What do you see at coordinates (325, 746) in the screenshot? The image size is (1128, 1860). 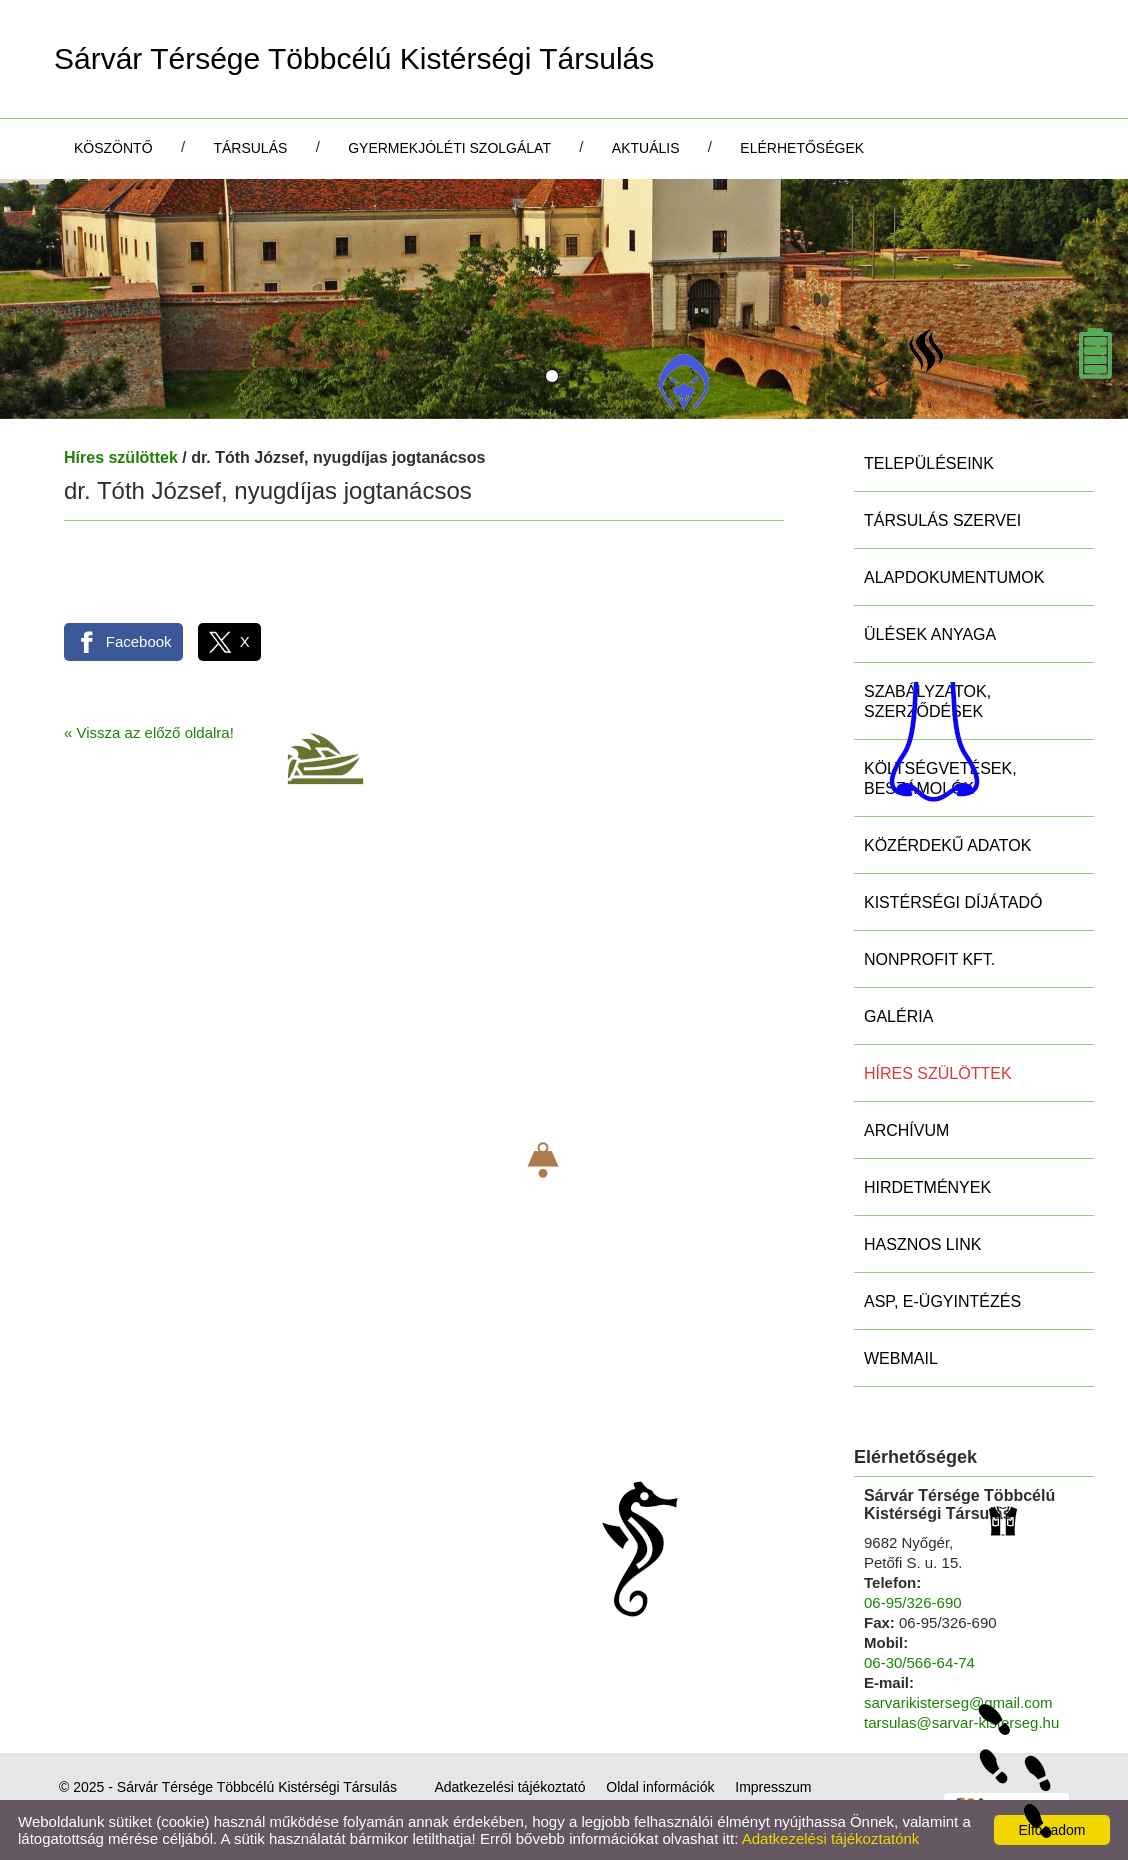 I see `select speedboat or watercraft vehicle` at bounding box center [325, 746].